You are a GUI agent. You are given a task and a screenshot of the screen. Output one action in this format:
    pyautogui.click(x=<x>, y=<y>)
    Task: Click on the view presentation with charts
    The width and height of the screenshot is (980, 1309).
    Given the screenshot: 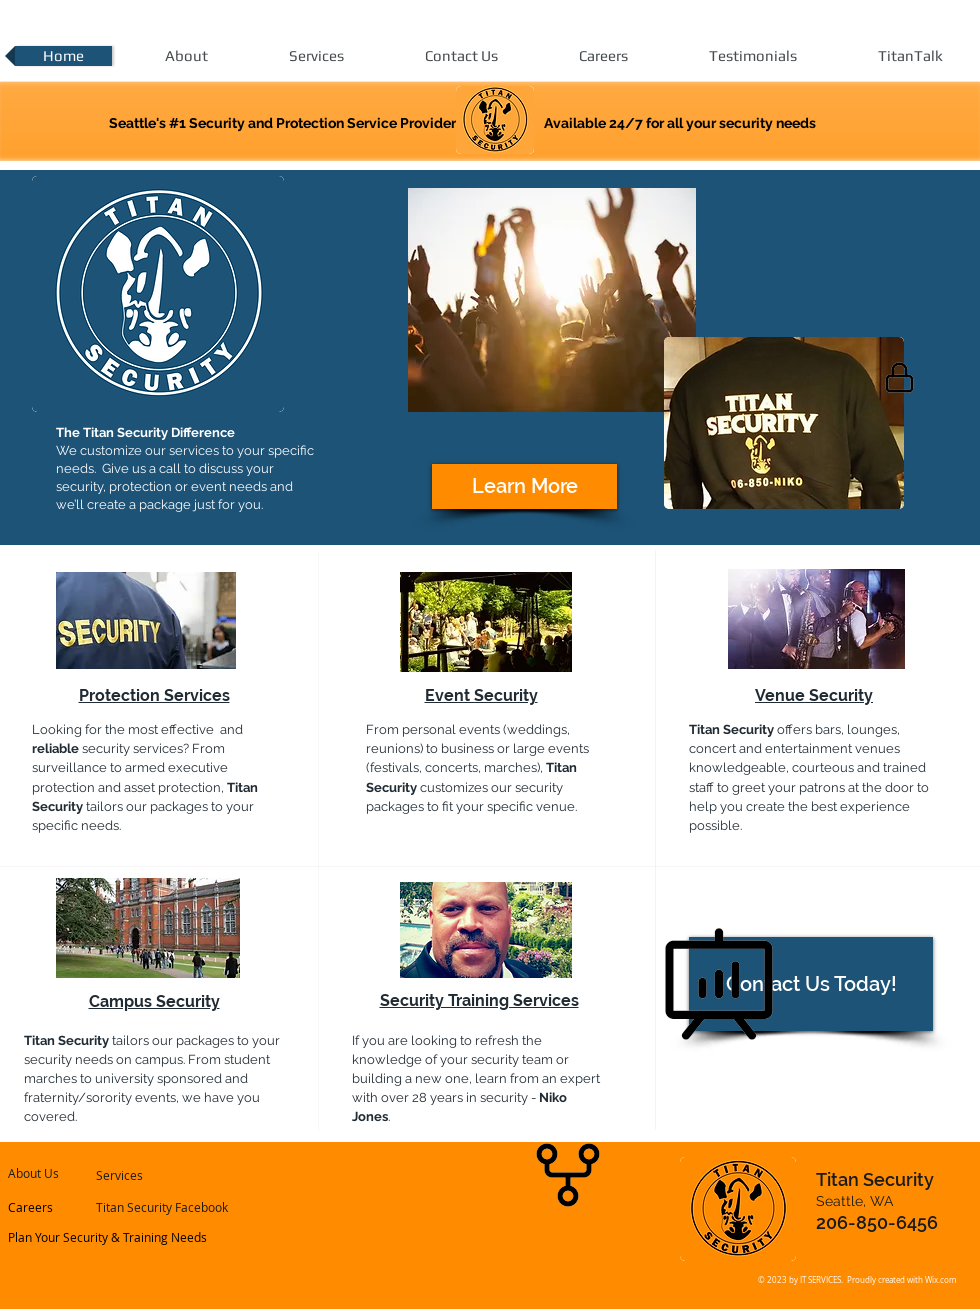 What is the action you would take?
    pyautogui.click(x=719, y=986)
    